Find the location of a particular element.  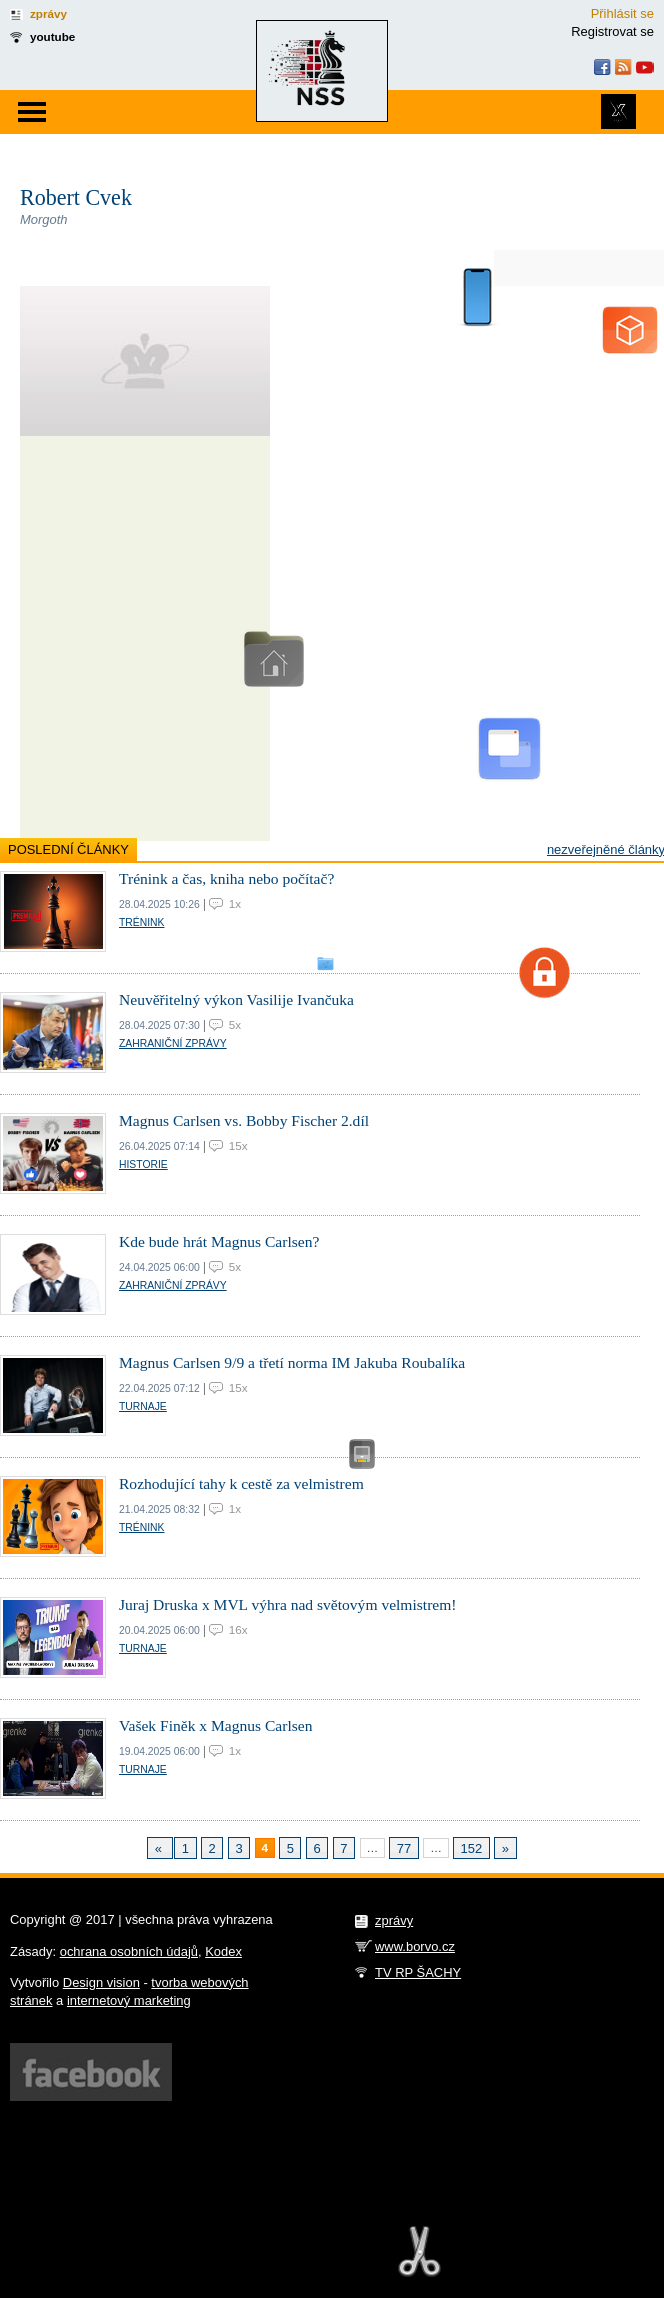

game boy advance ROM file is located at coordinates (362, 1454).